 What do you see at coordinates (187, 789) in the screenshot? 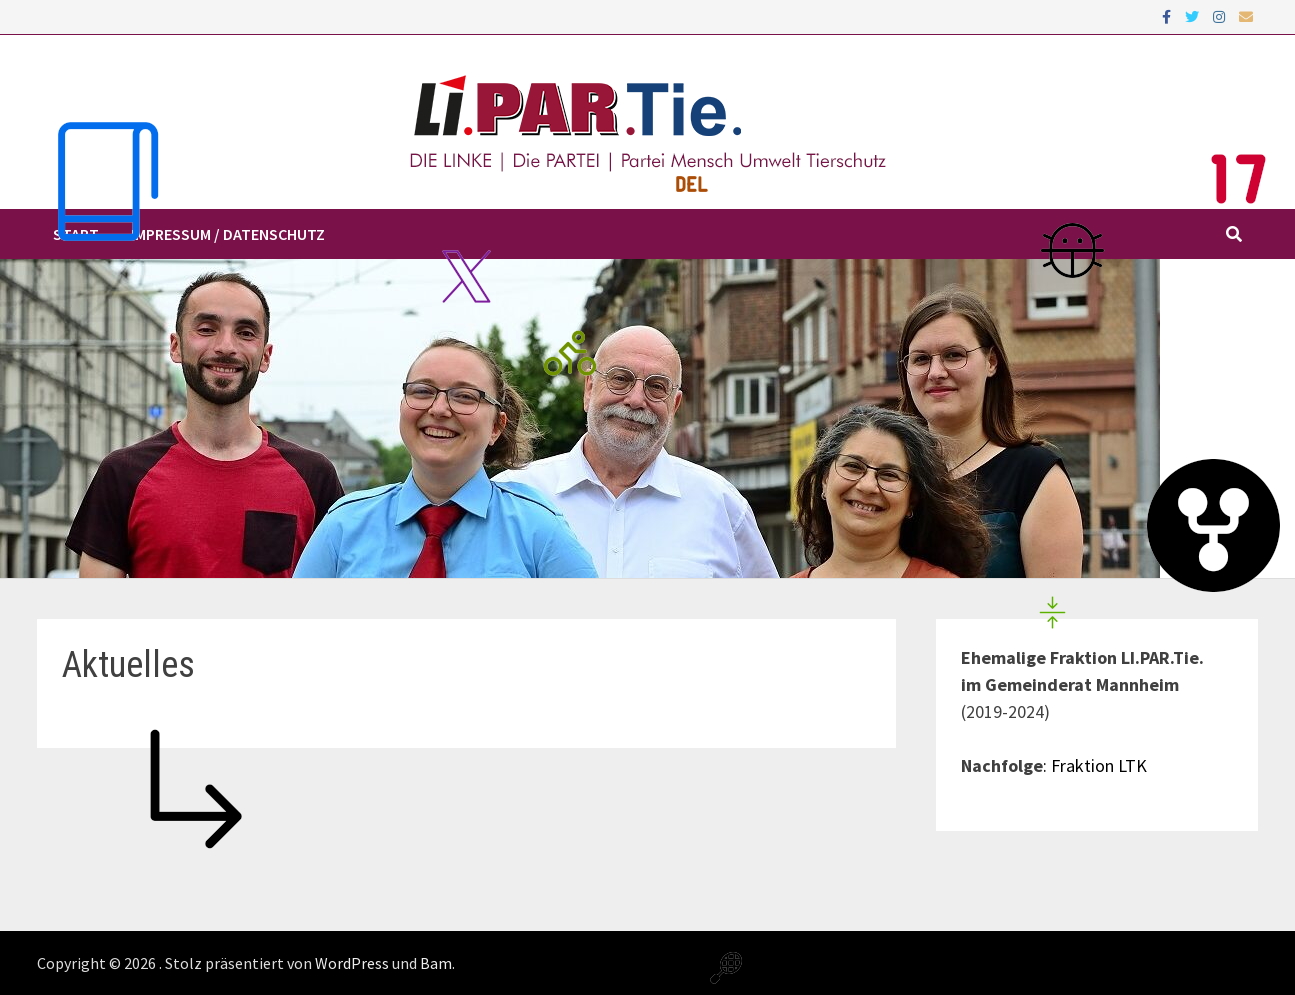
I see `move item down and to the right` at bounding box center [187, 789].